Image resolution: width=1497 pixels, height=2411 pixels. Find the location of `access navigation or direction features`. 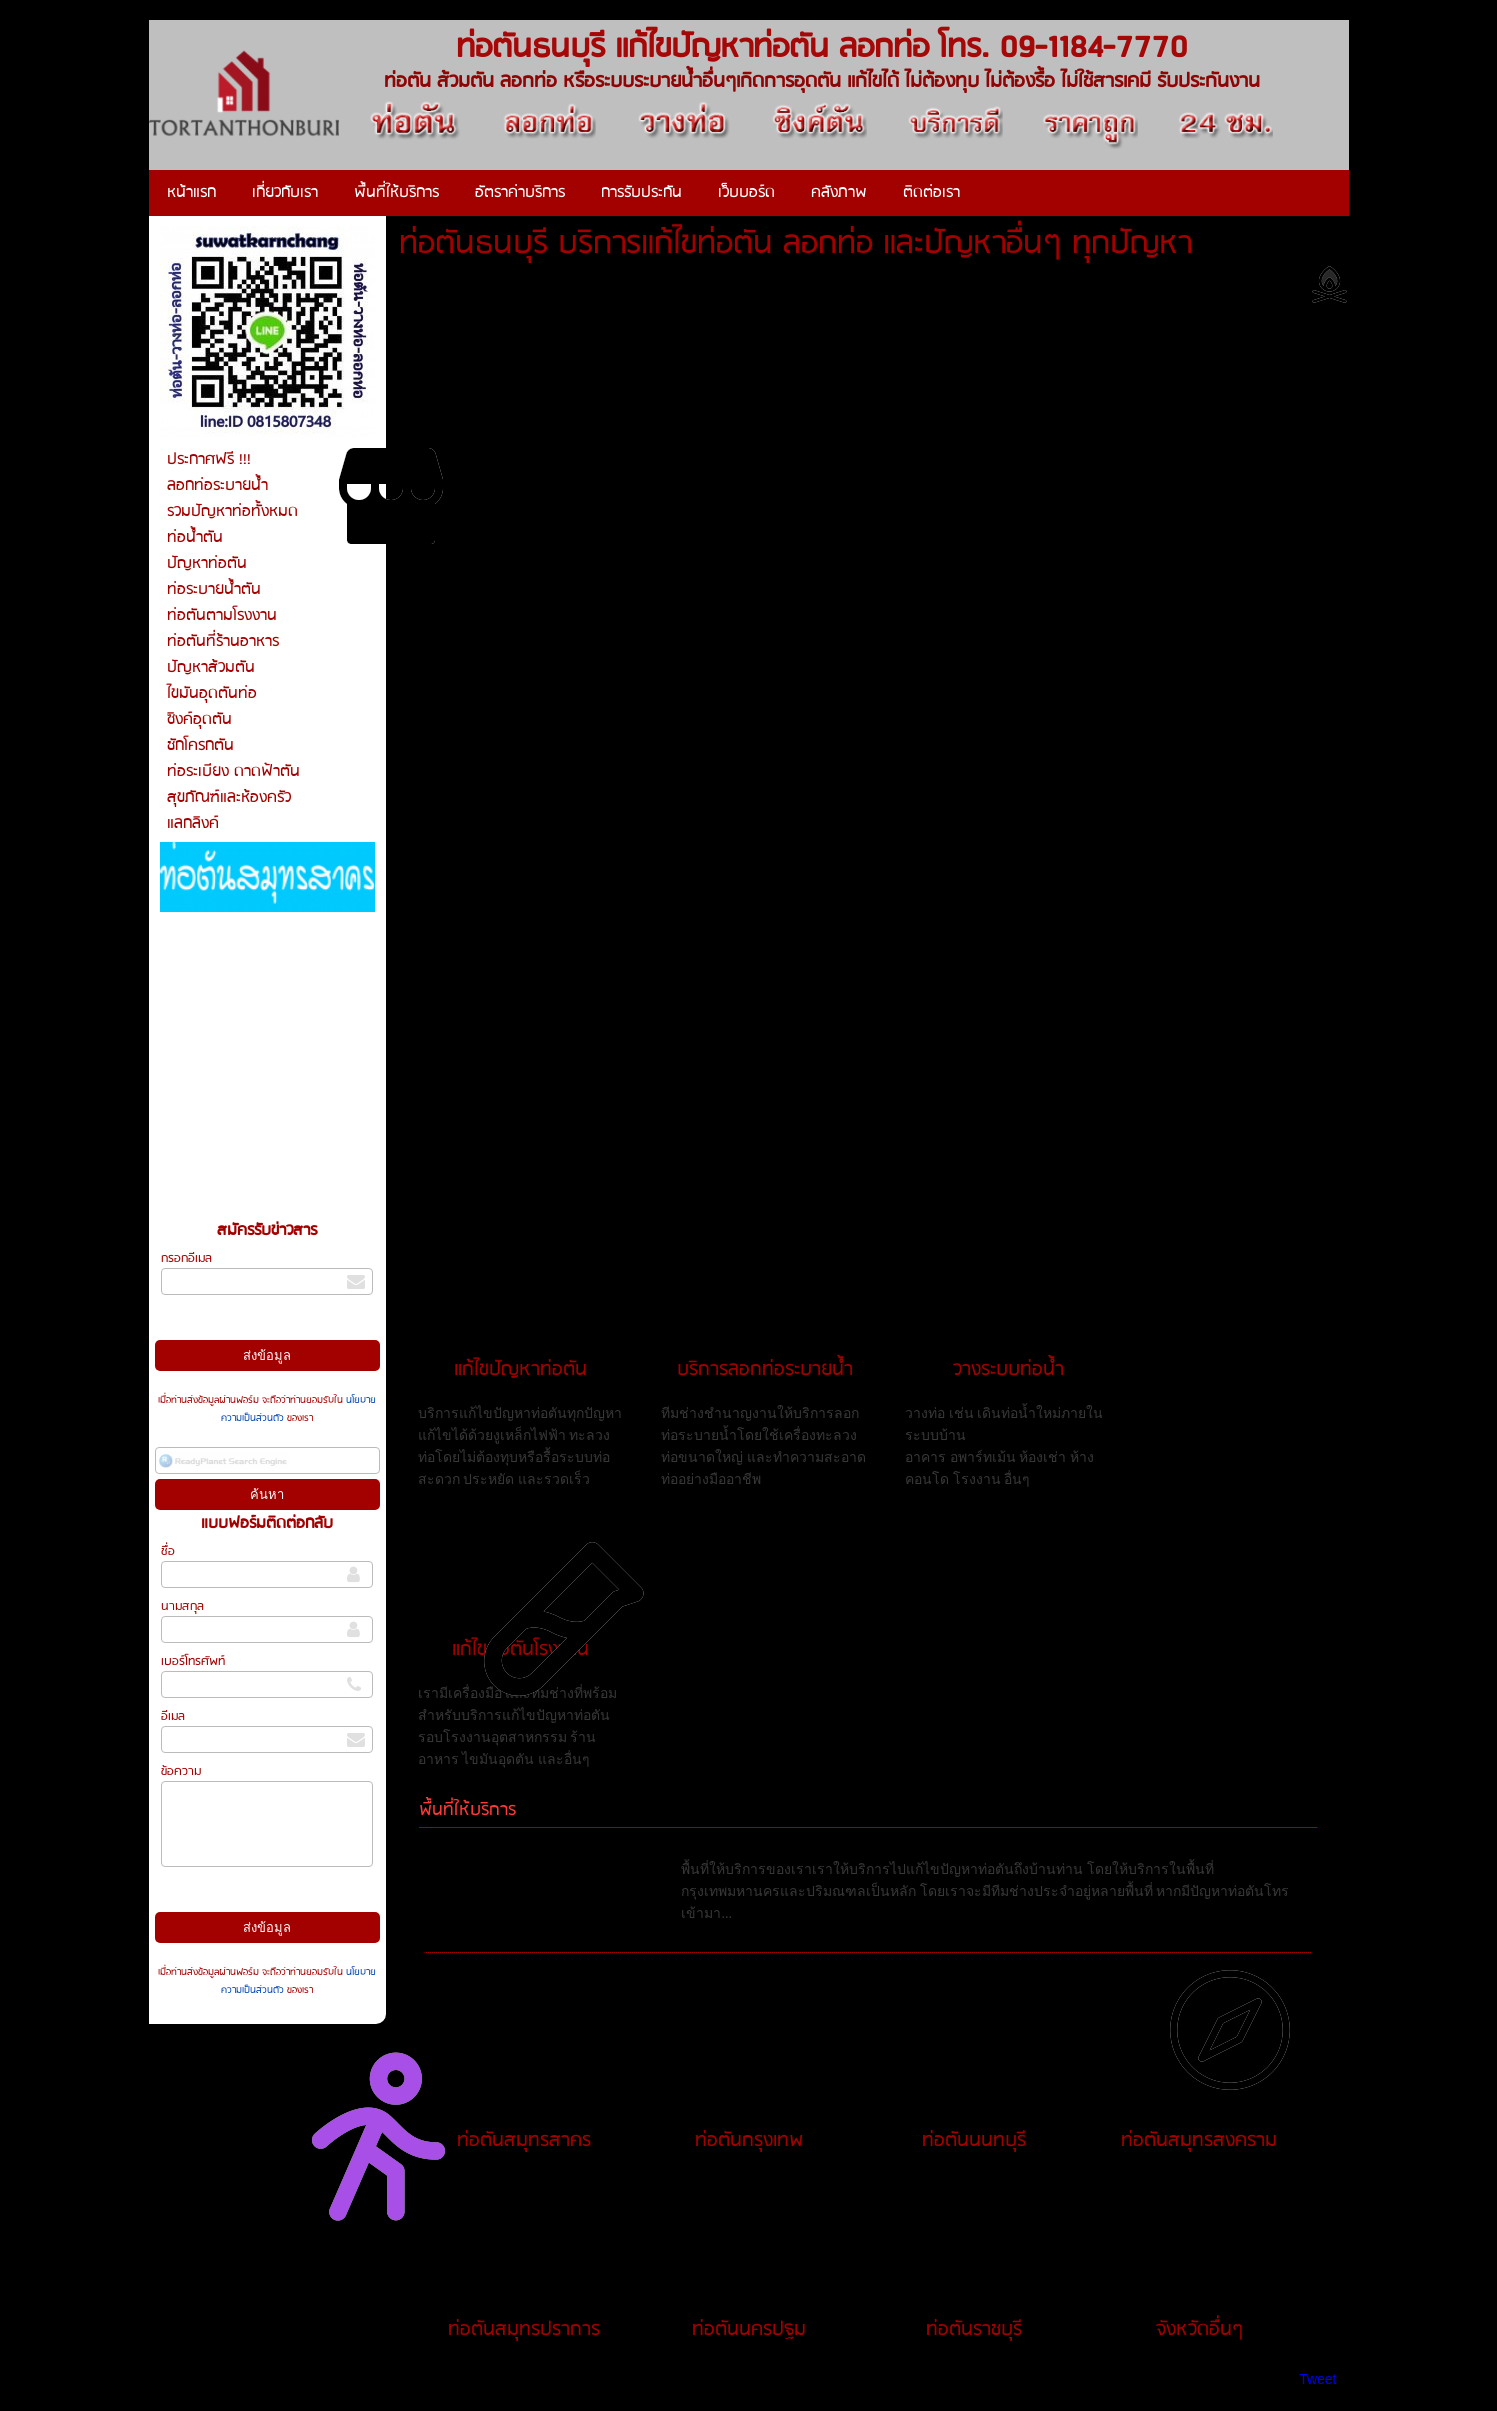

access navigation or direction features is located at coordinates (1230, 2030).